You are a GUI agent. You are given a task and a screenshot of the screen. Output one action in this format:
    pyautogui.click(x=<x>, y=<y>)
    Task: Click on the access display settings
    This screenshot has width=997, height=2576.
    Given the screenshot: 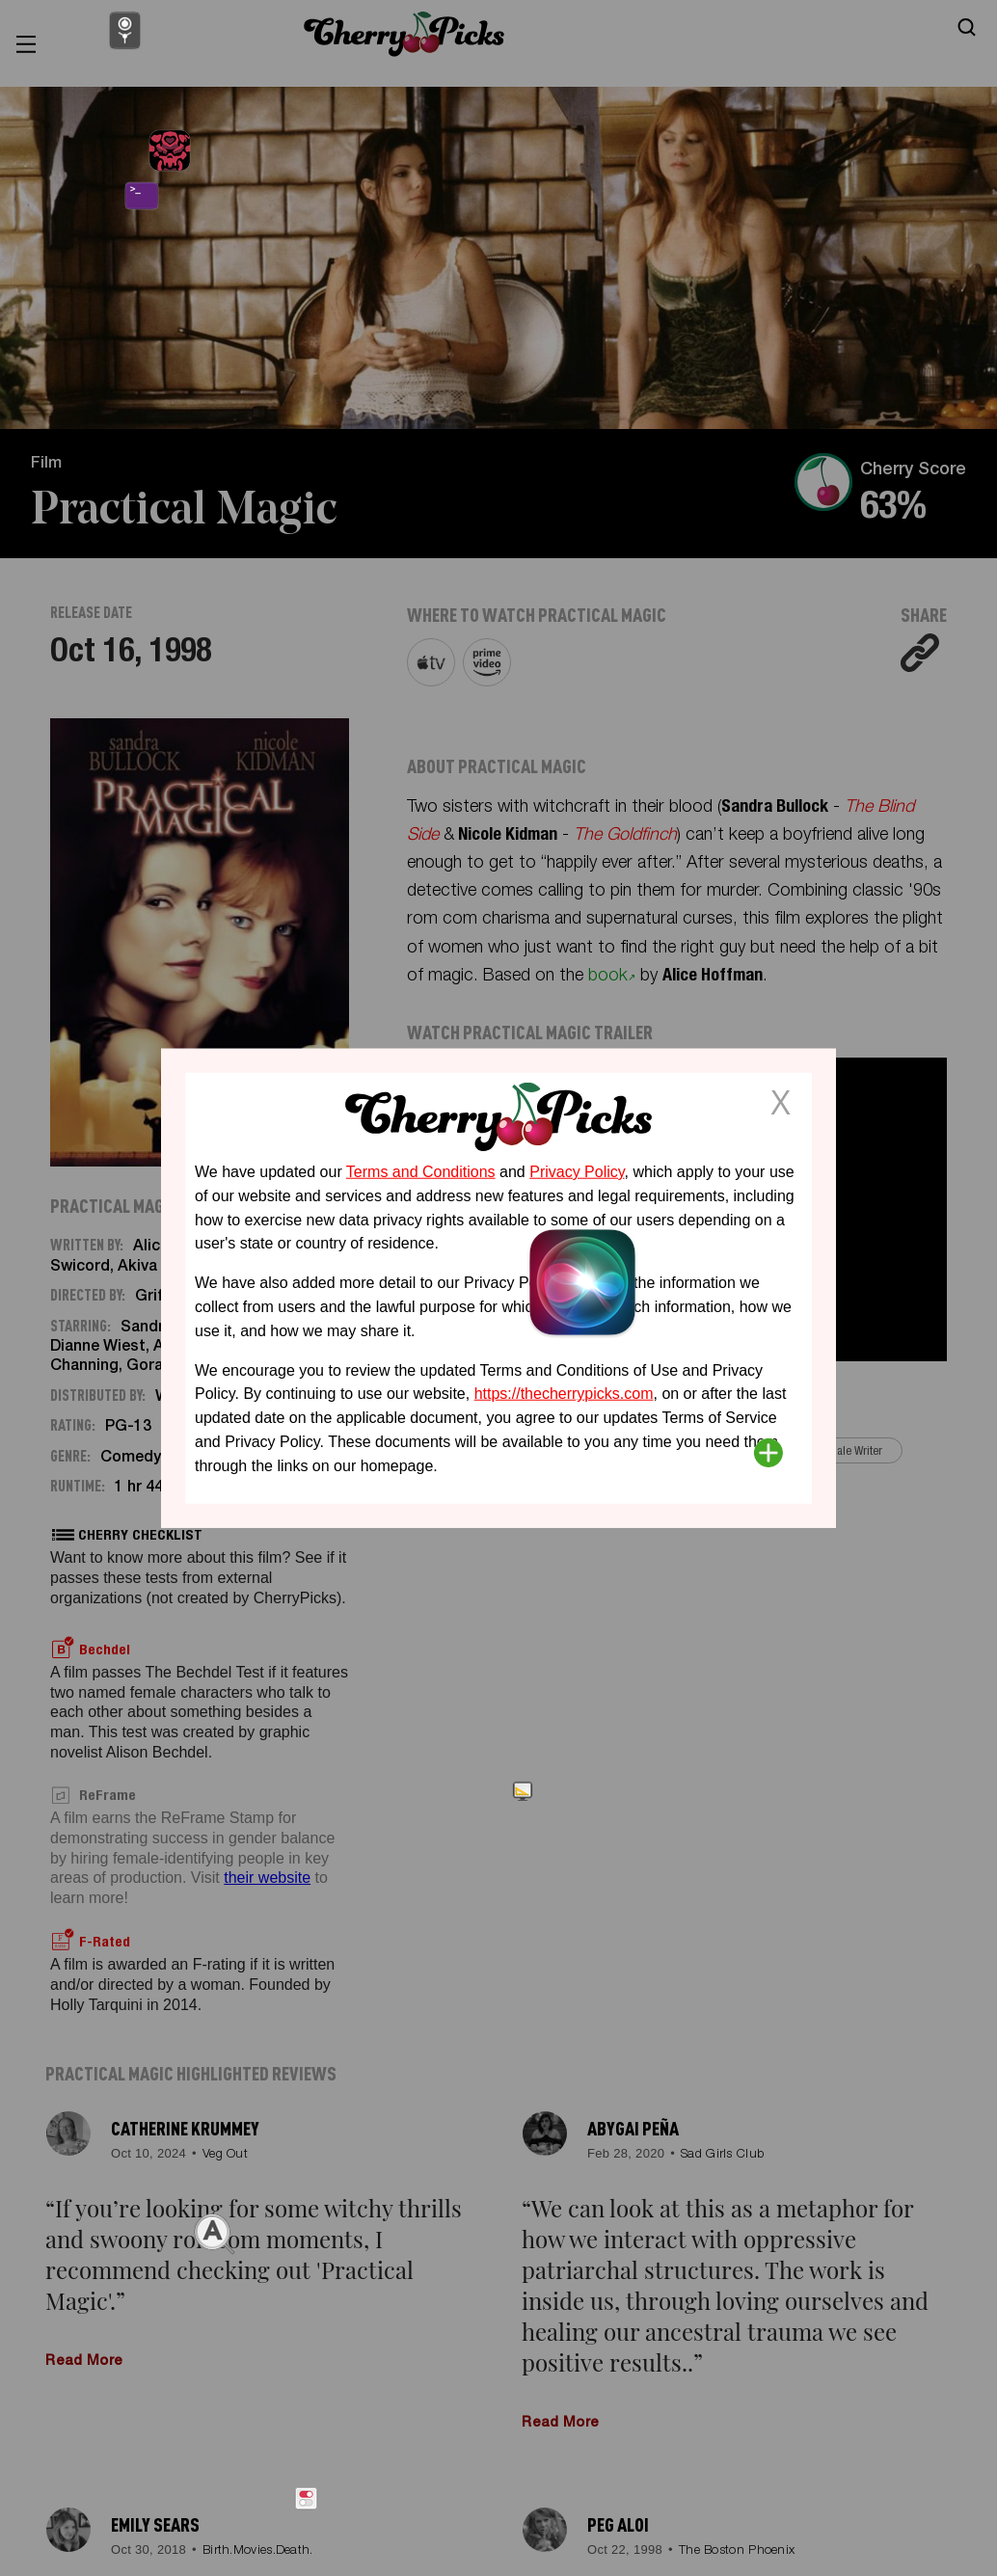 What is the action you would take?
    pyautogui.click(x=523, y=1791)
    